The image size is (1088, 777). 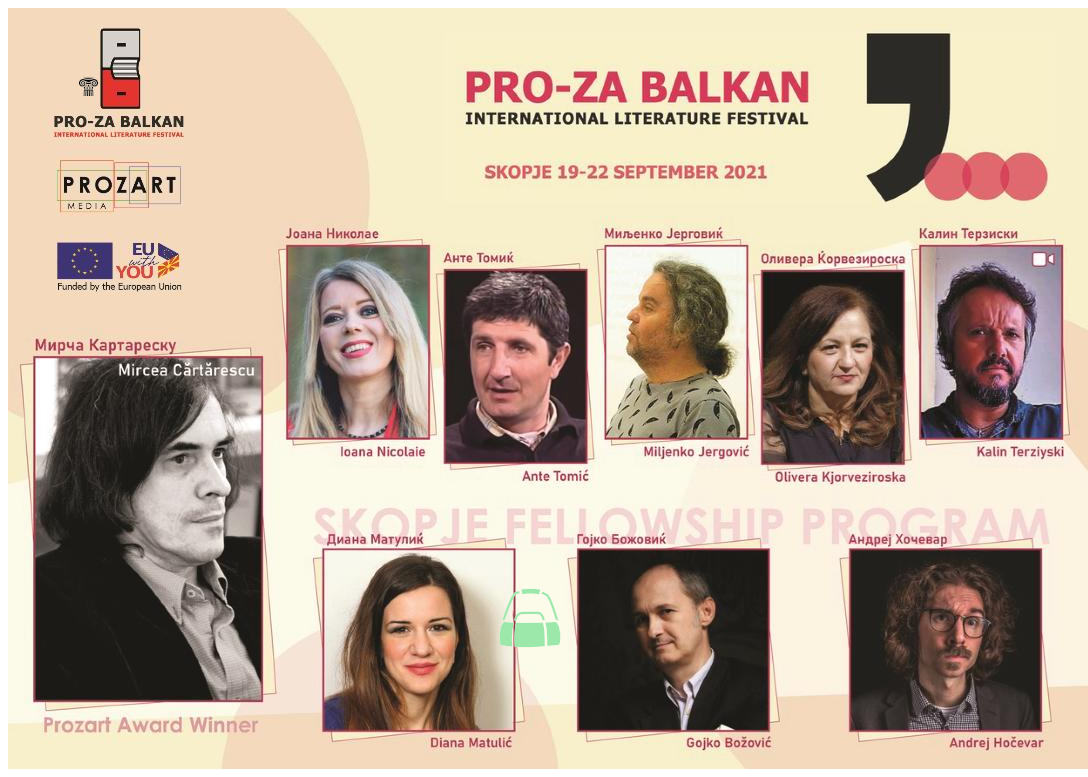 What do you see at coordinates (530, 618) in the screenshot?
I see `access gym or fitness features` at bounding box center [530, 618].